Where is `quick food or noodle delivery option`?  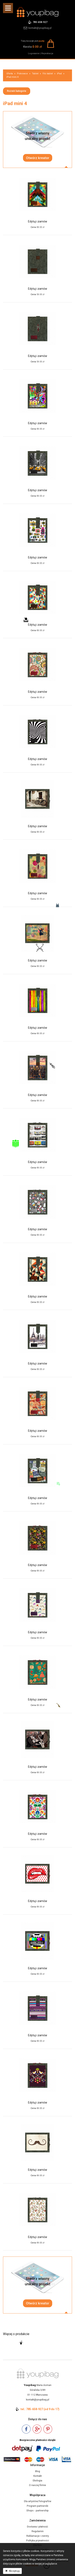
quick food or noodle delivery option is located at coordinates (21, 2342).